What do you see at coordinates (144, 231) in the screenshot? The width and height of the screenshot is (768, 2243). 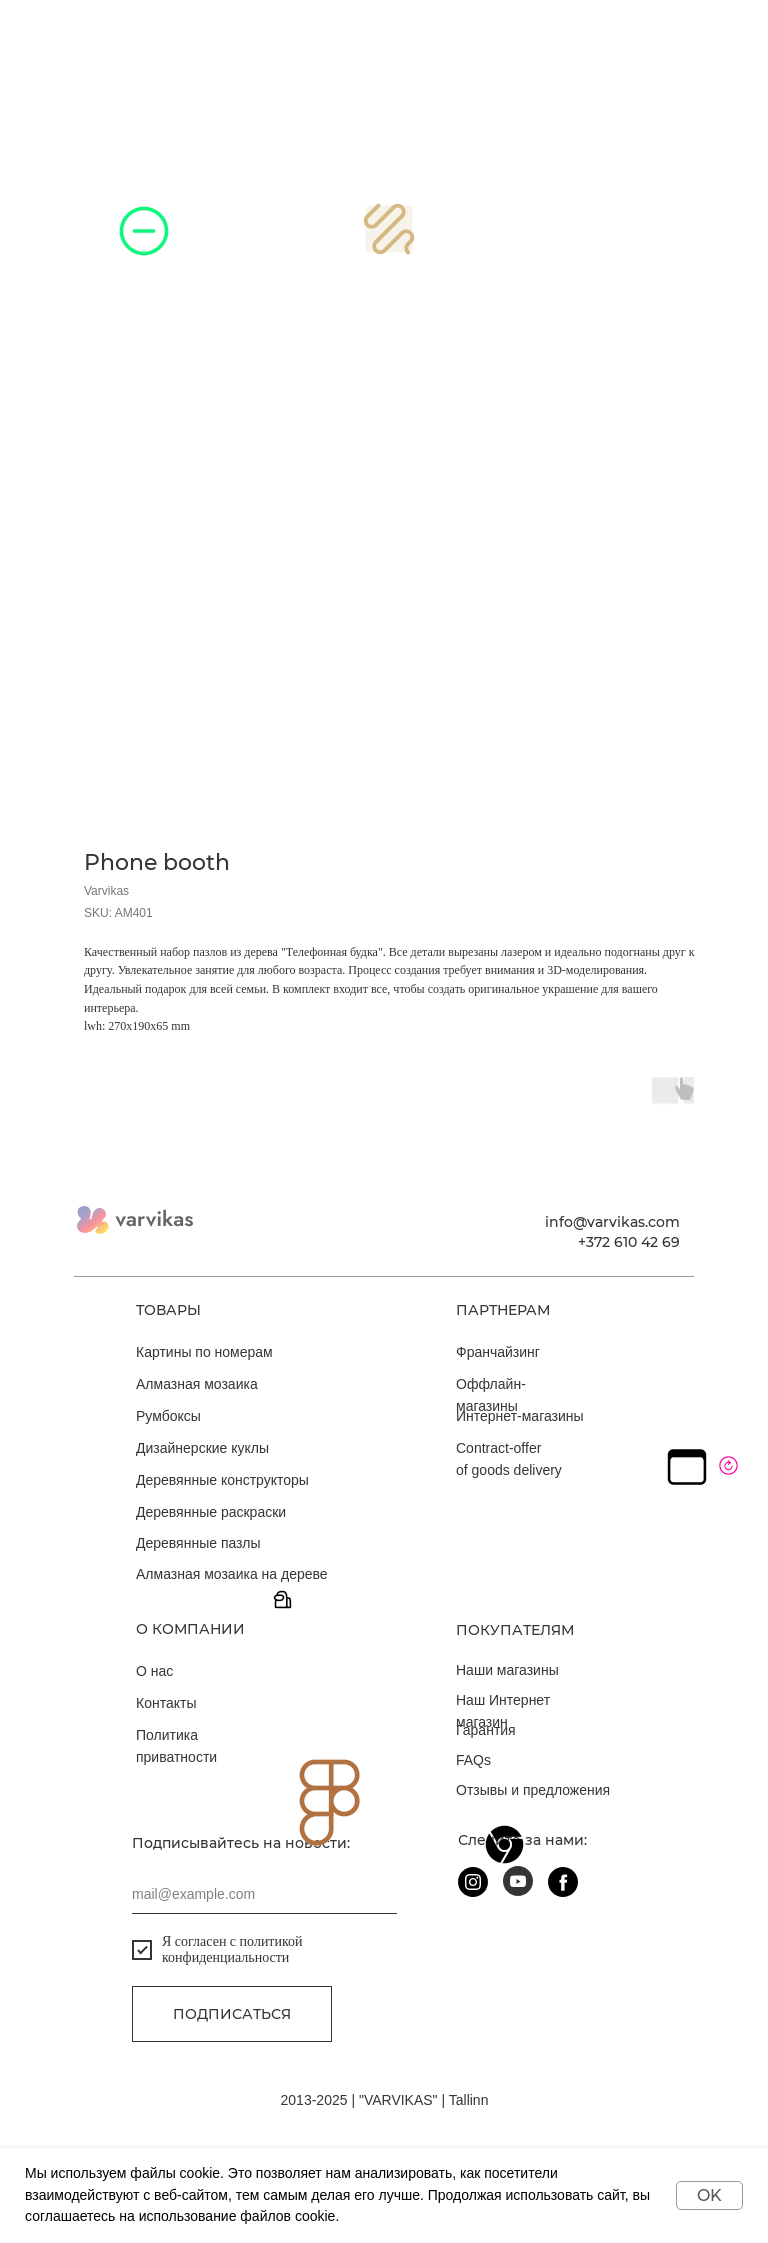 I see `remove an item from a list` at bounding box center [144, 231].